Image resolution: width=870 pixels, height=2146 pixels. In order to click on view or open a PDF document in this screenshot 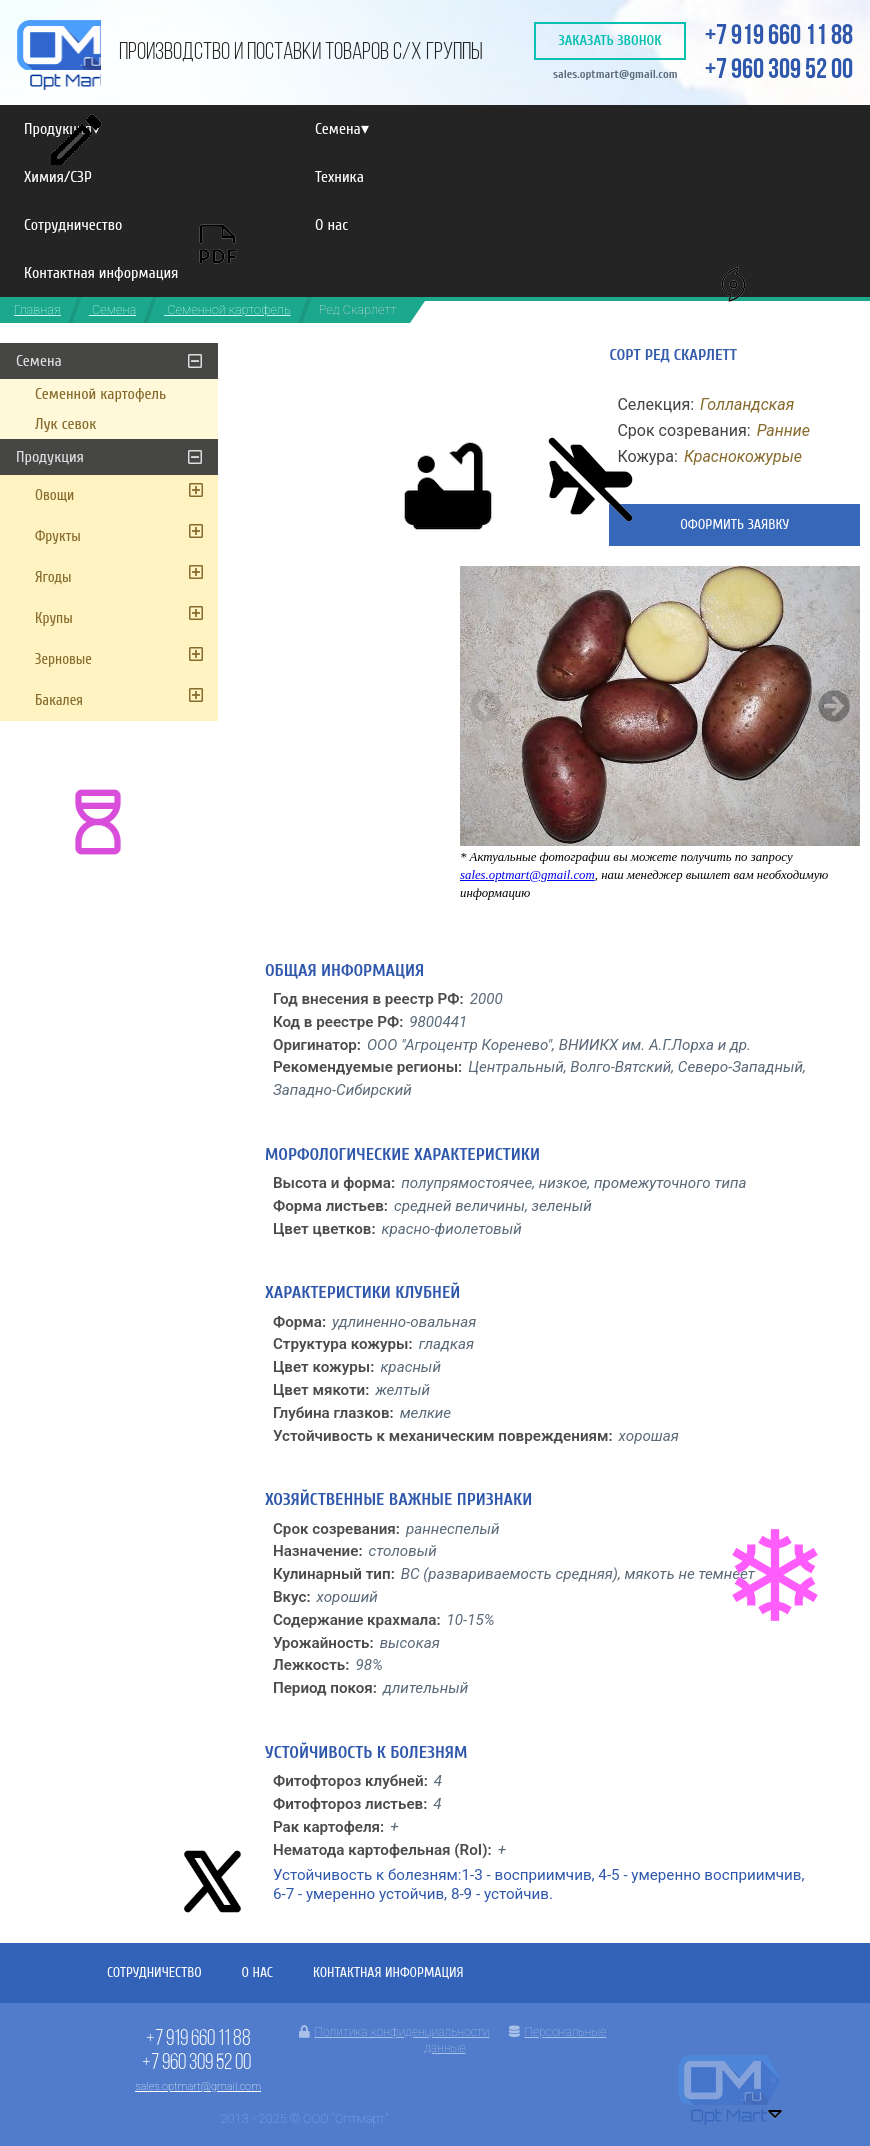, I will do `click(217, 245)`.